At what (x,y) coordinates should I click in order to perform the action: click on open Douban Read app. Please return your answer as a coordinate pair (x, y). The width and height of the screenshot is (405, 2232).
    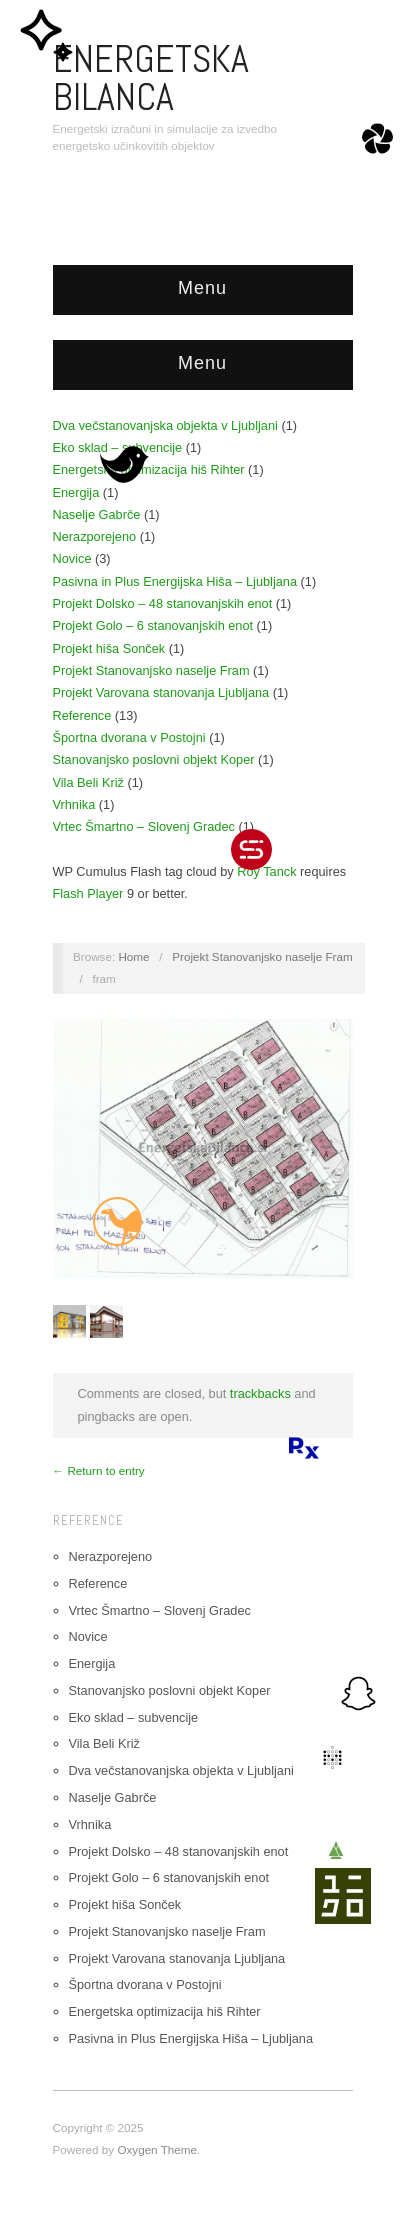
    Looking at the image, I should click on (124, 464).